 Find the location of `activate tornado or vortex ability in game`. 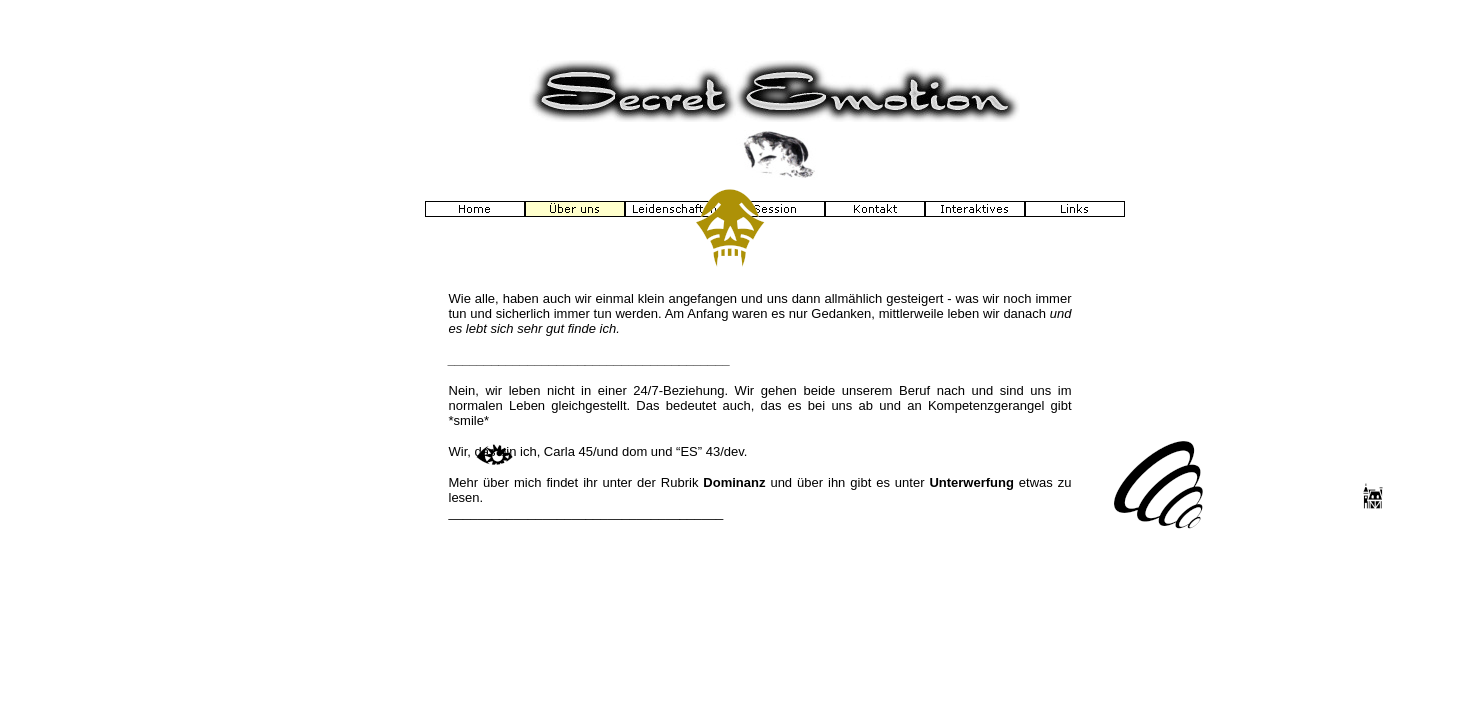

activate tornado or vortex ability in game is located at coordinates (1161, 487).